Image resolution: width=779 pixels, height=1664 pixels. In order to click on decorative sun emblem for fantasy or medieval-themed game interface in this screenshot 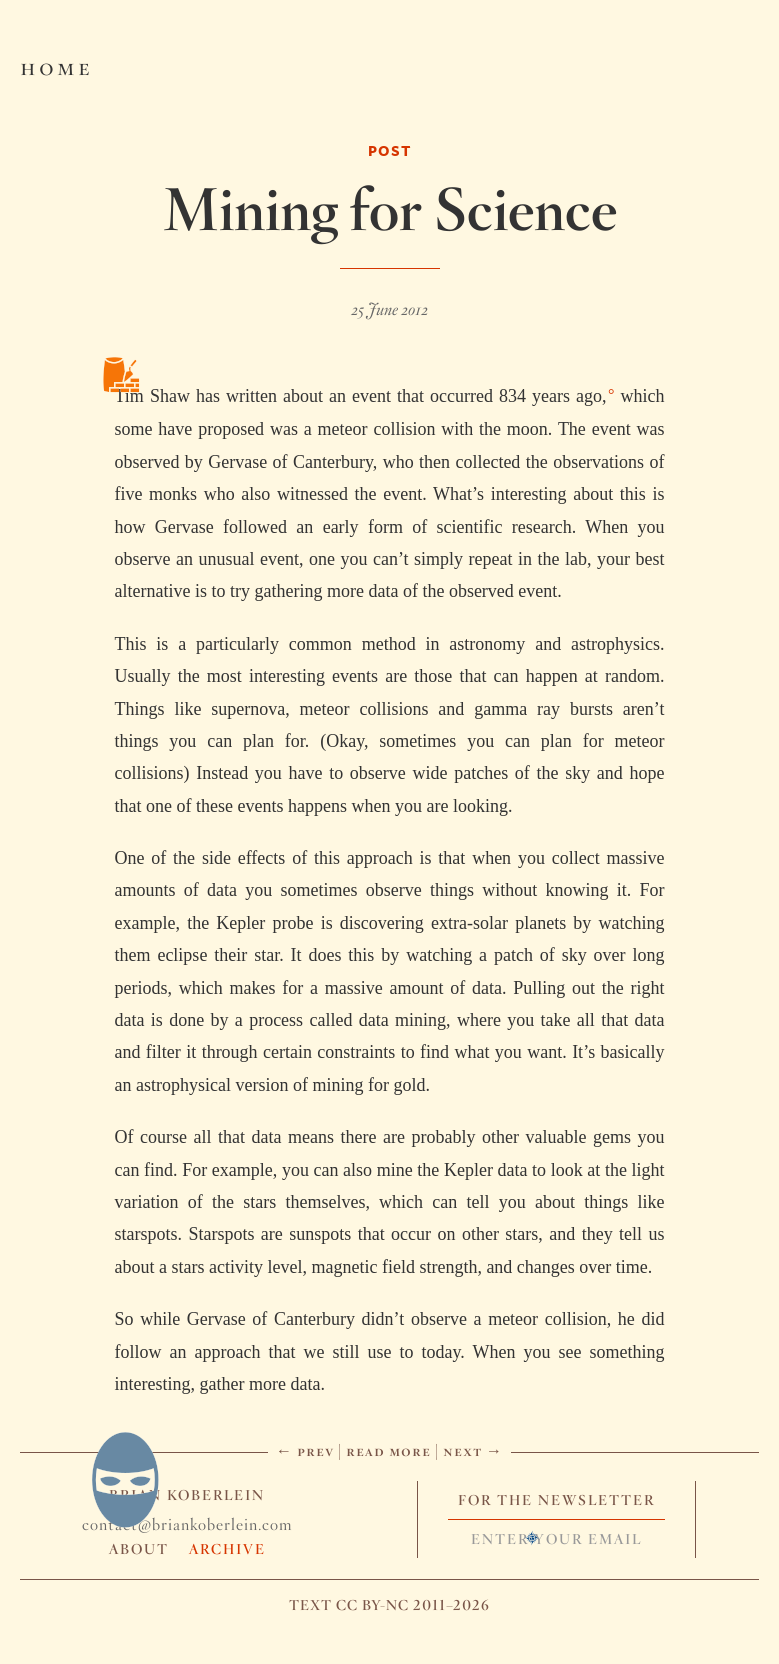, I will do `click(532, 1538)`.